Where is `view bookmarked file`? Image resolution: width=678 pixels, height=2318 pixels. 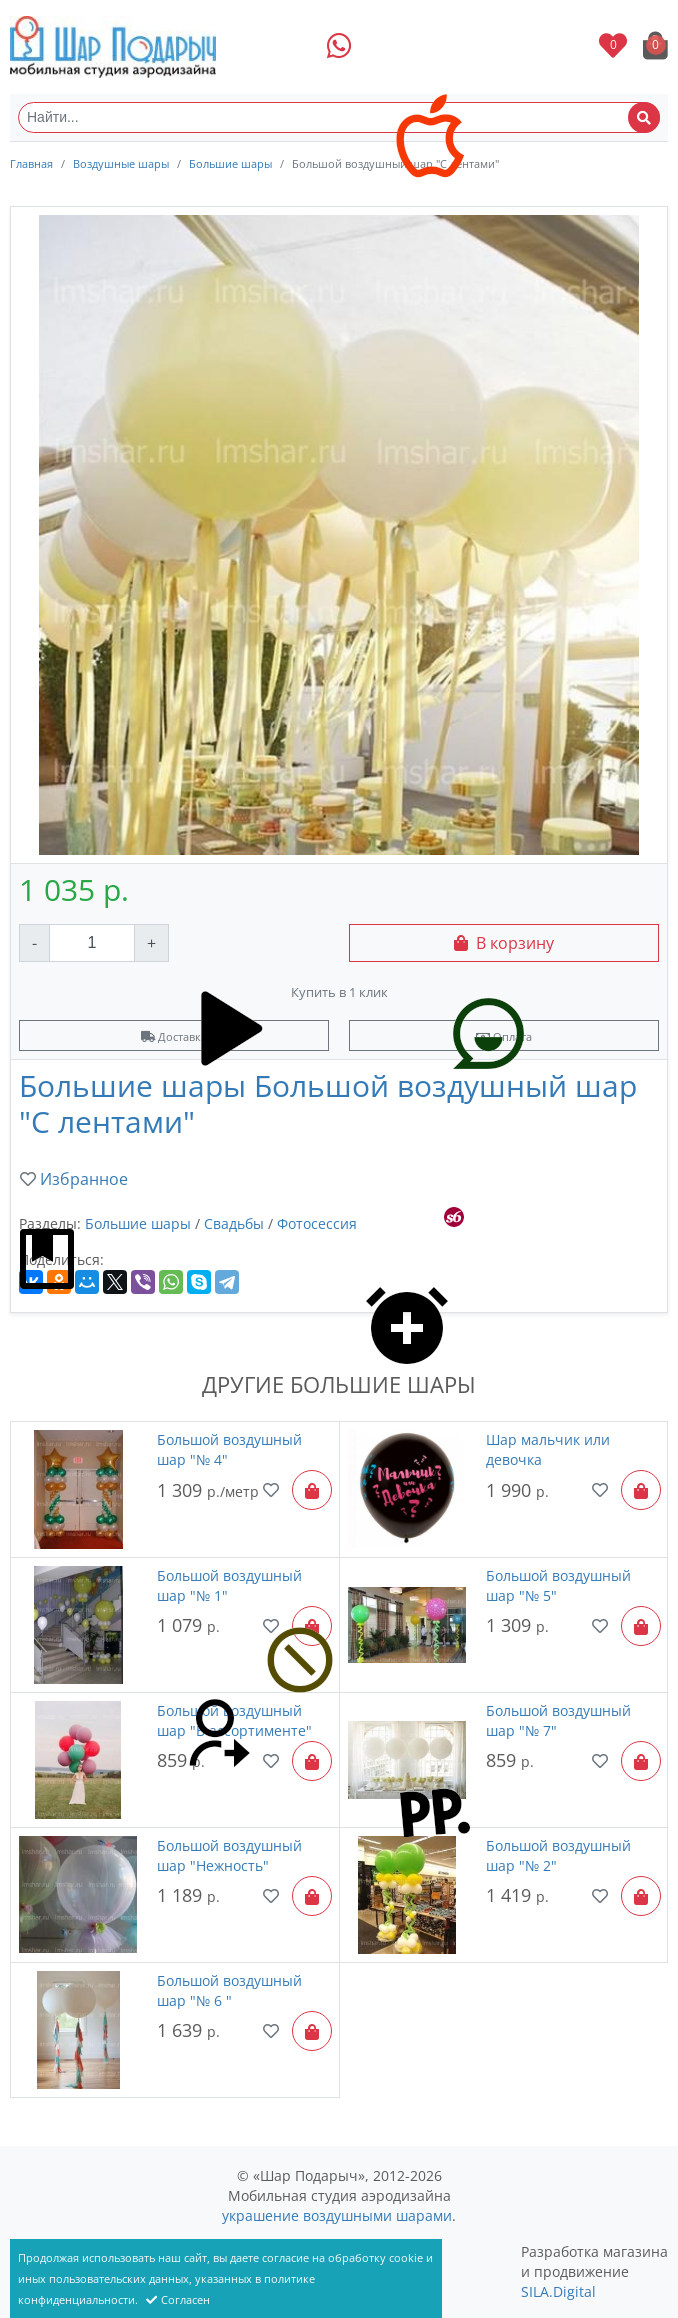
view bookmarked file is located at coordinates (47, 1259).